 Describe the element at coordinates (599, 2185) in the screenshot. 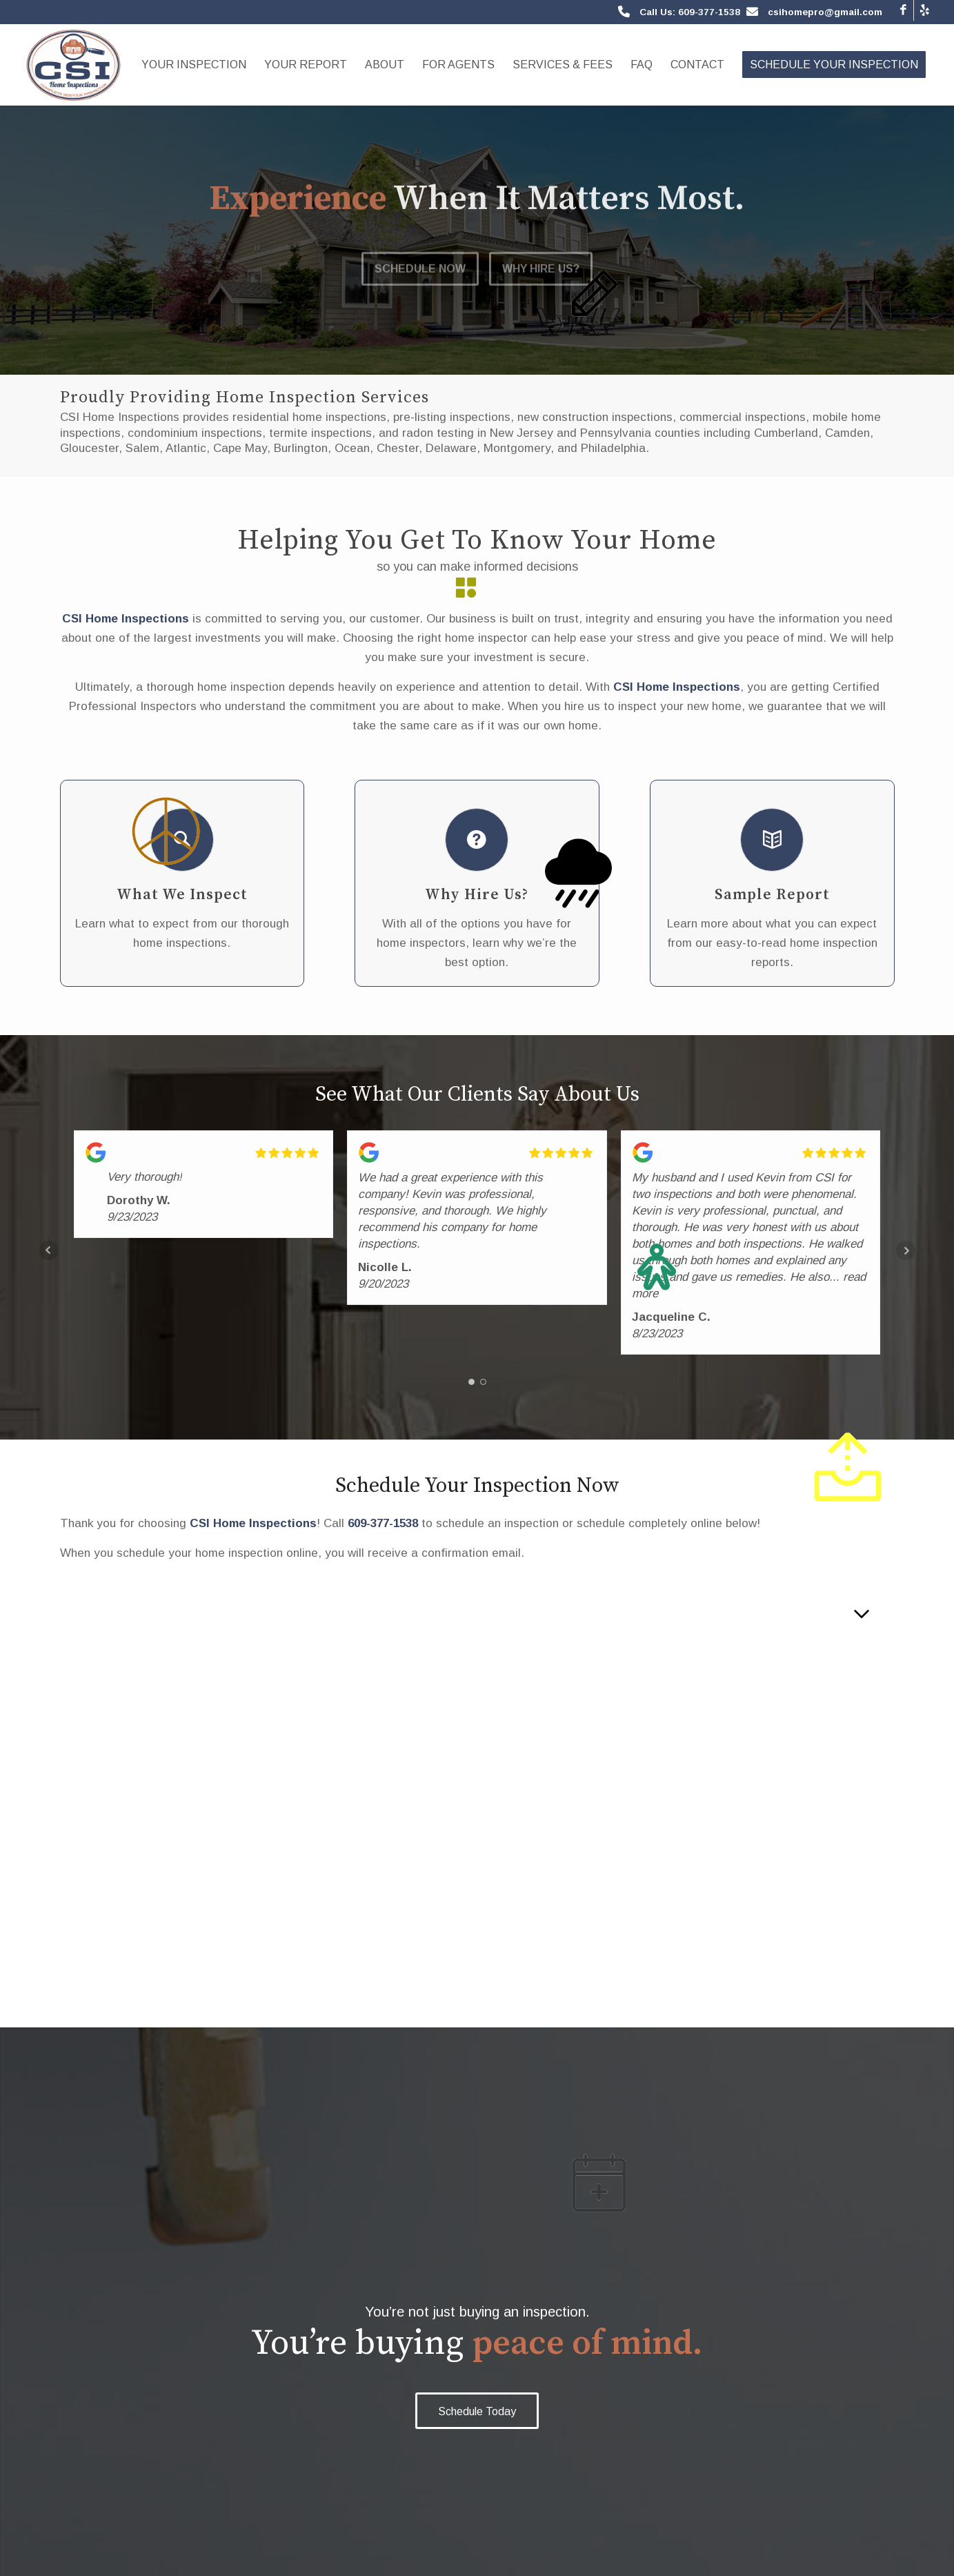

I see `add a new calendar event` at that location.